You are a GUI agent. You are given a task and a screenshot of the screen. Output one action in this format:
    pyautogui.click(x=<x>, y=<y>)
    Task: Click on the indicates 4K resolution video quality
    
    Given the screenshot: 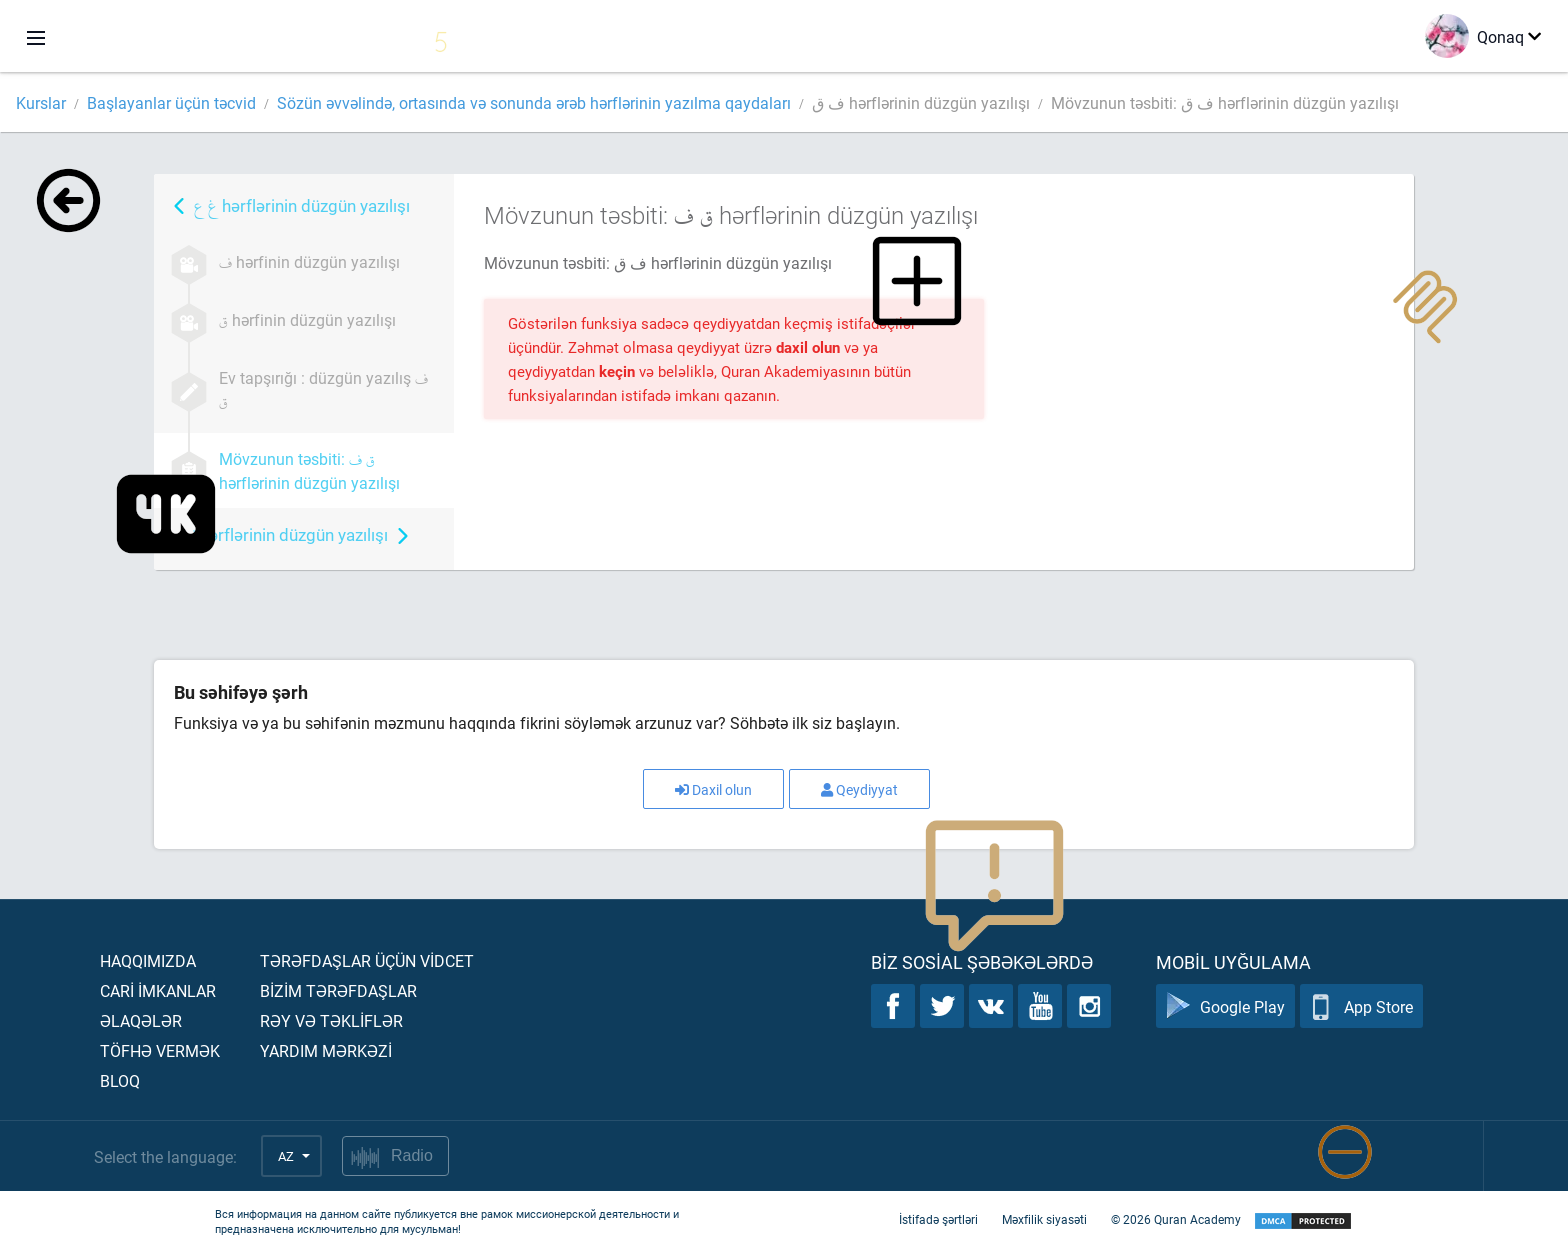 What is the action you would take?
    pyautogui.click(x=166, y=514)
    